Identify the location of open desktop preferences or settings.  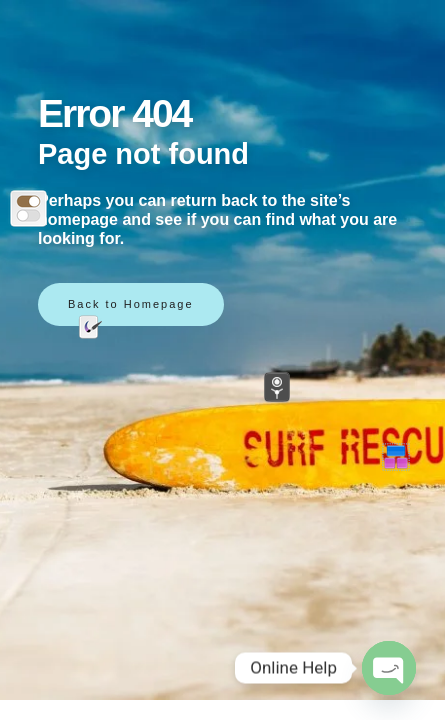
(28, 208).